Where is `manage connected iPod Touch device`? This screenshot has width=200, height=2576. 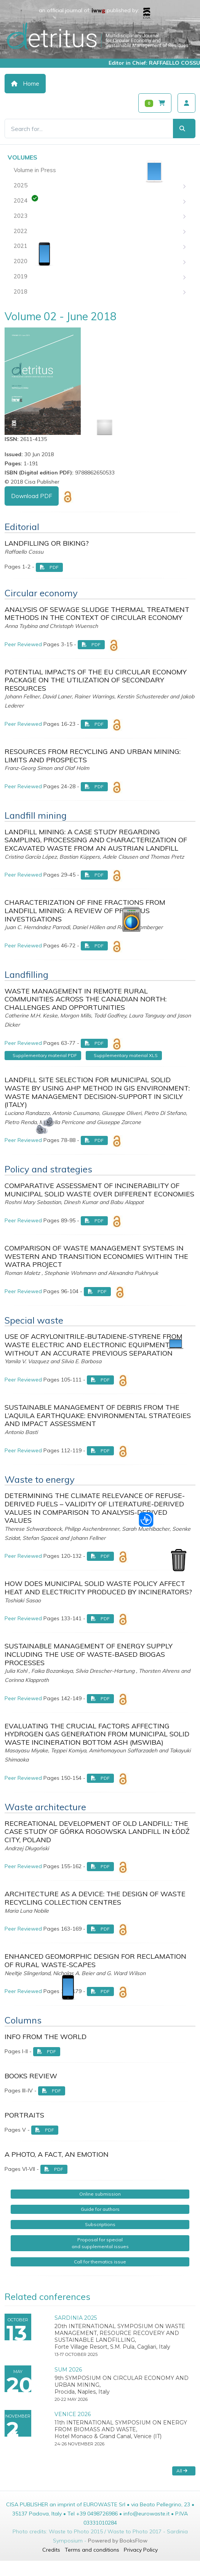
manage connected iPod Touch device is located at coordinates (68, 1987).